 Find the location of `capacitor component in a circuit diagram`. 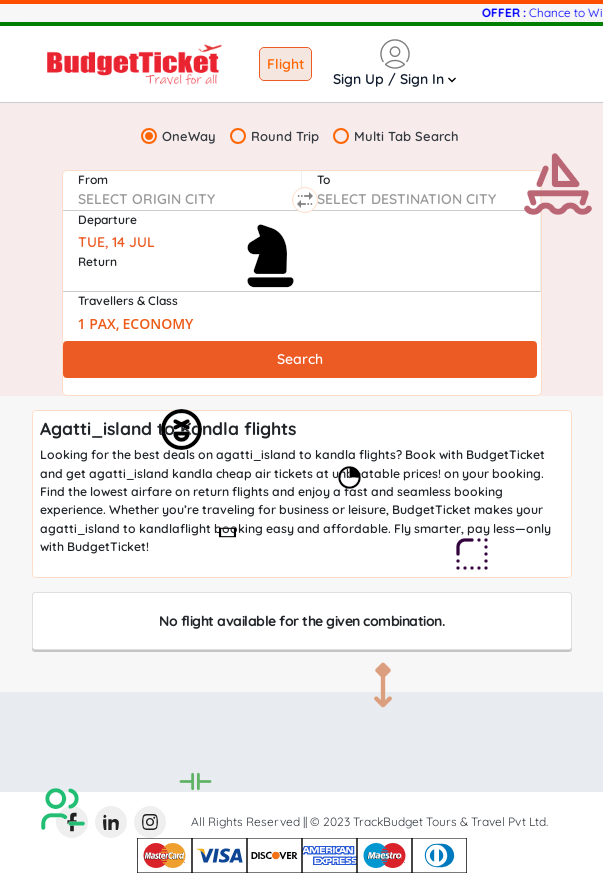

capacitor component in a circuit diagram is located at coordinates (195, 781).